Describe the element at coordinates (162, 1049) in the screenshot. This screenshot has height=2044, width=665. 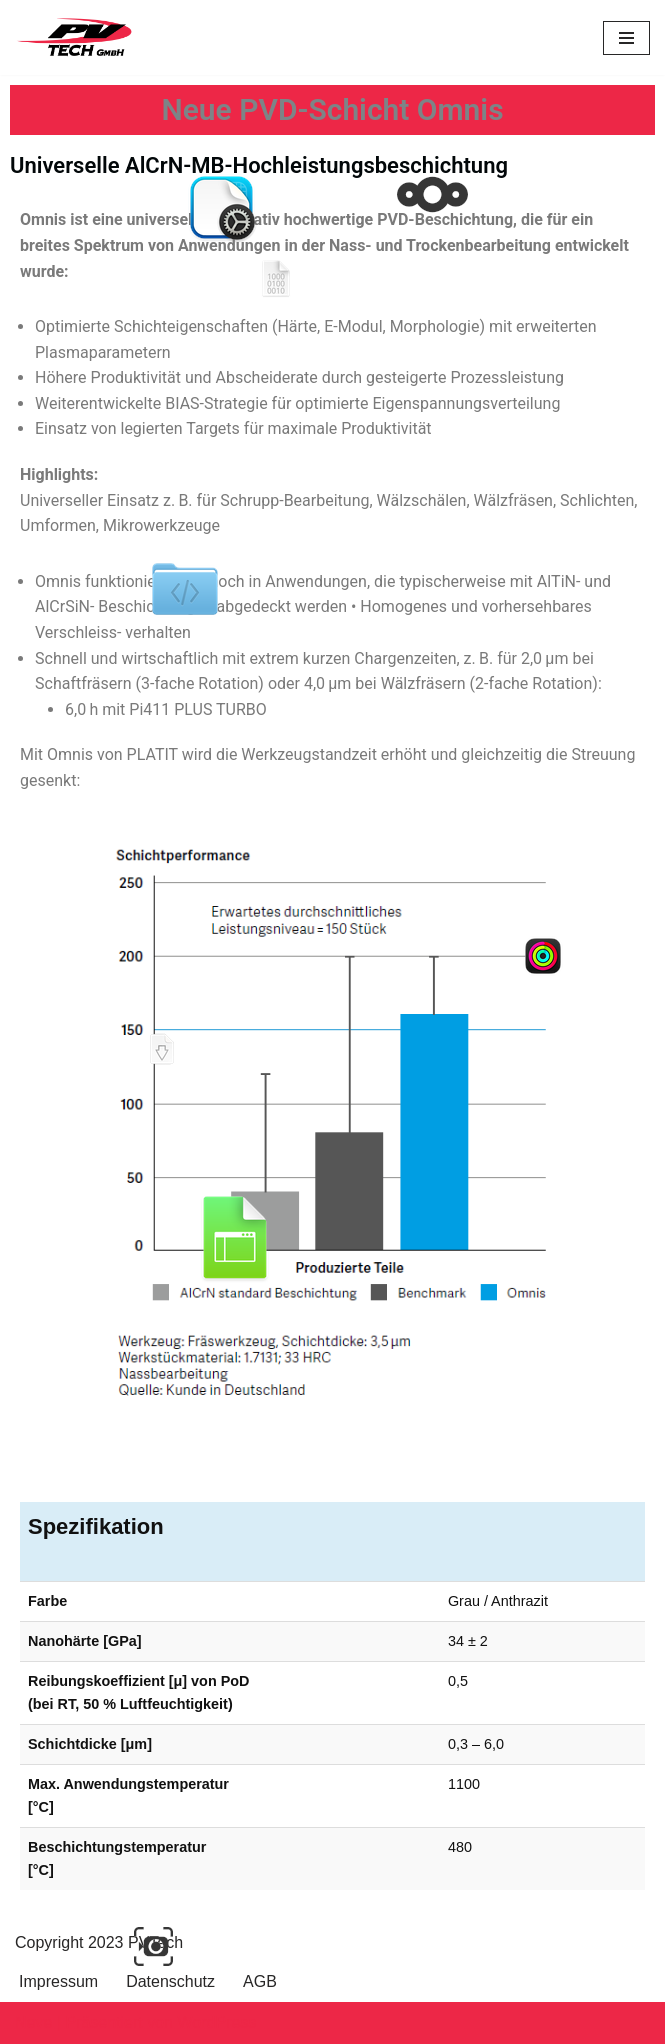
I see `install file or package` at that location.